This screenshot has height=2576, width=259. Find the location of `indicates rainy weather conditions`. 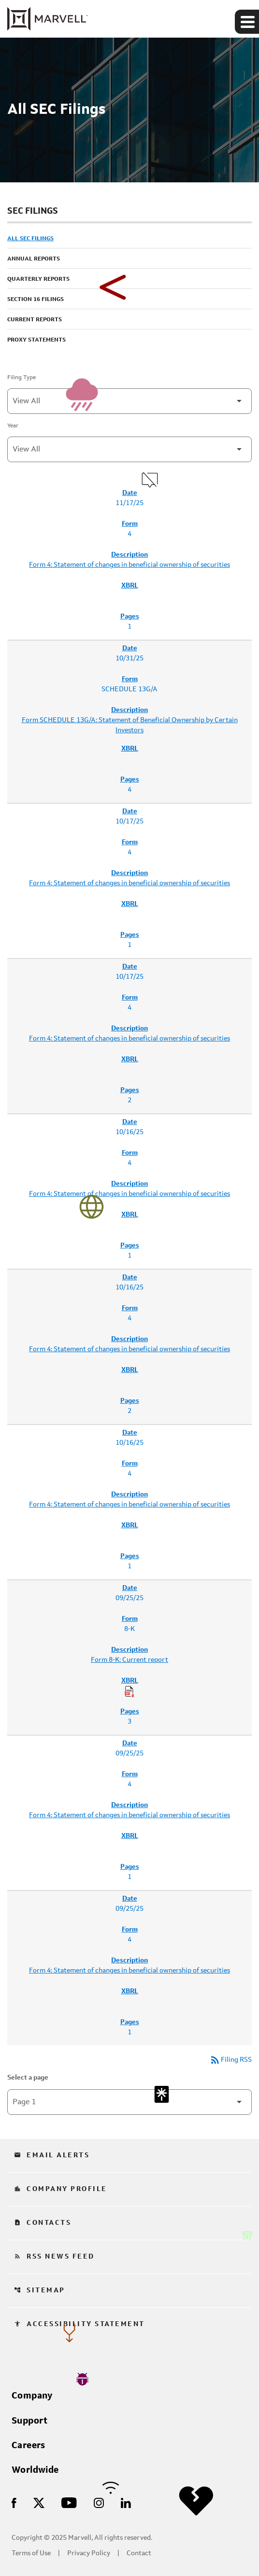

indicates rainy weather conditions is located at coordinates (82, 395).